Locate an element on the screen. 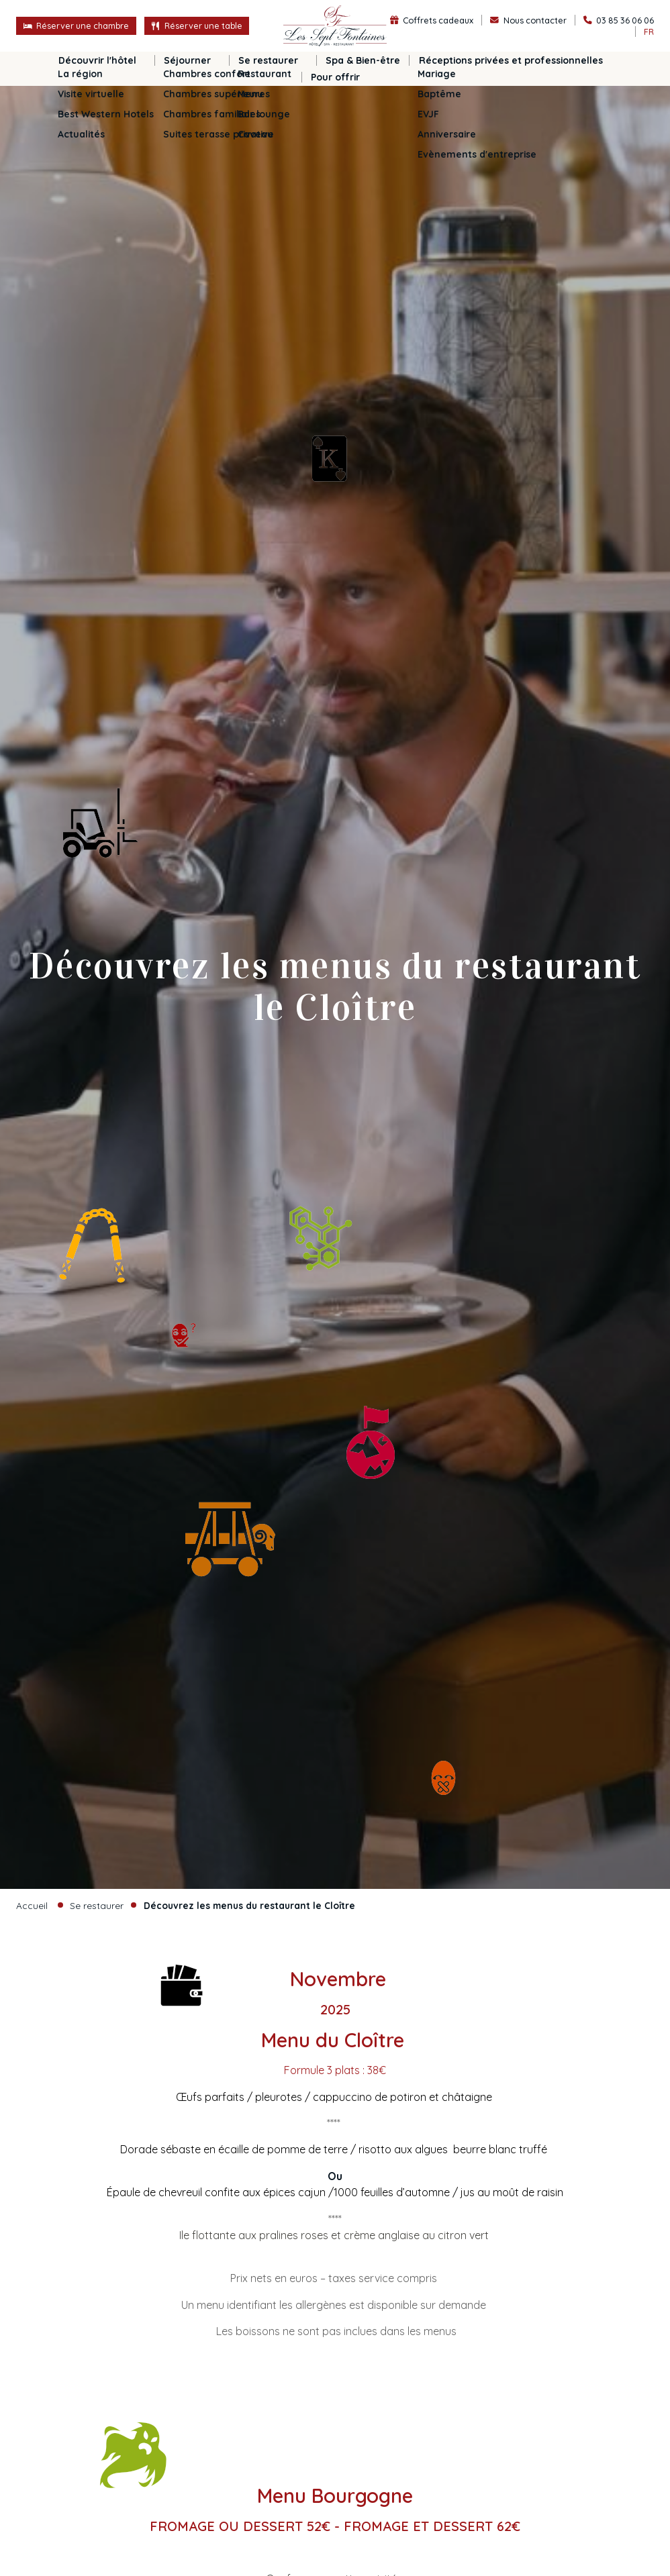  ghost enemy or spirit character in a game is located at coordinates (133, 2455).